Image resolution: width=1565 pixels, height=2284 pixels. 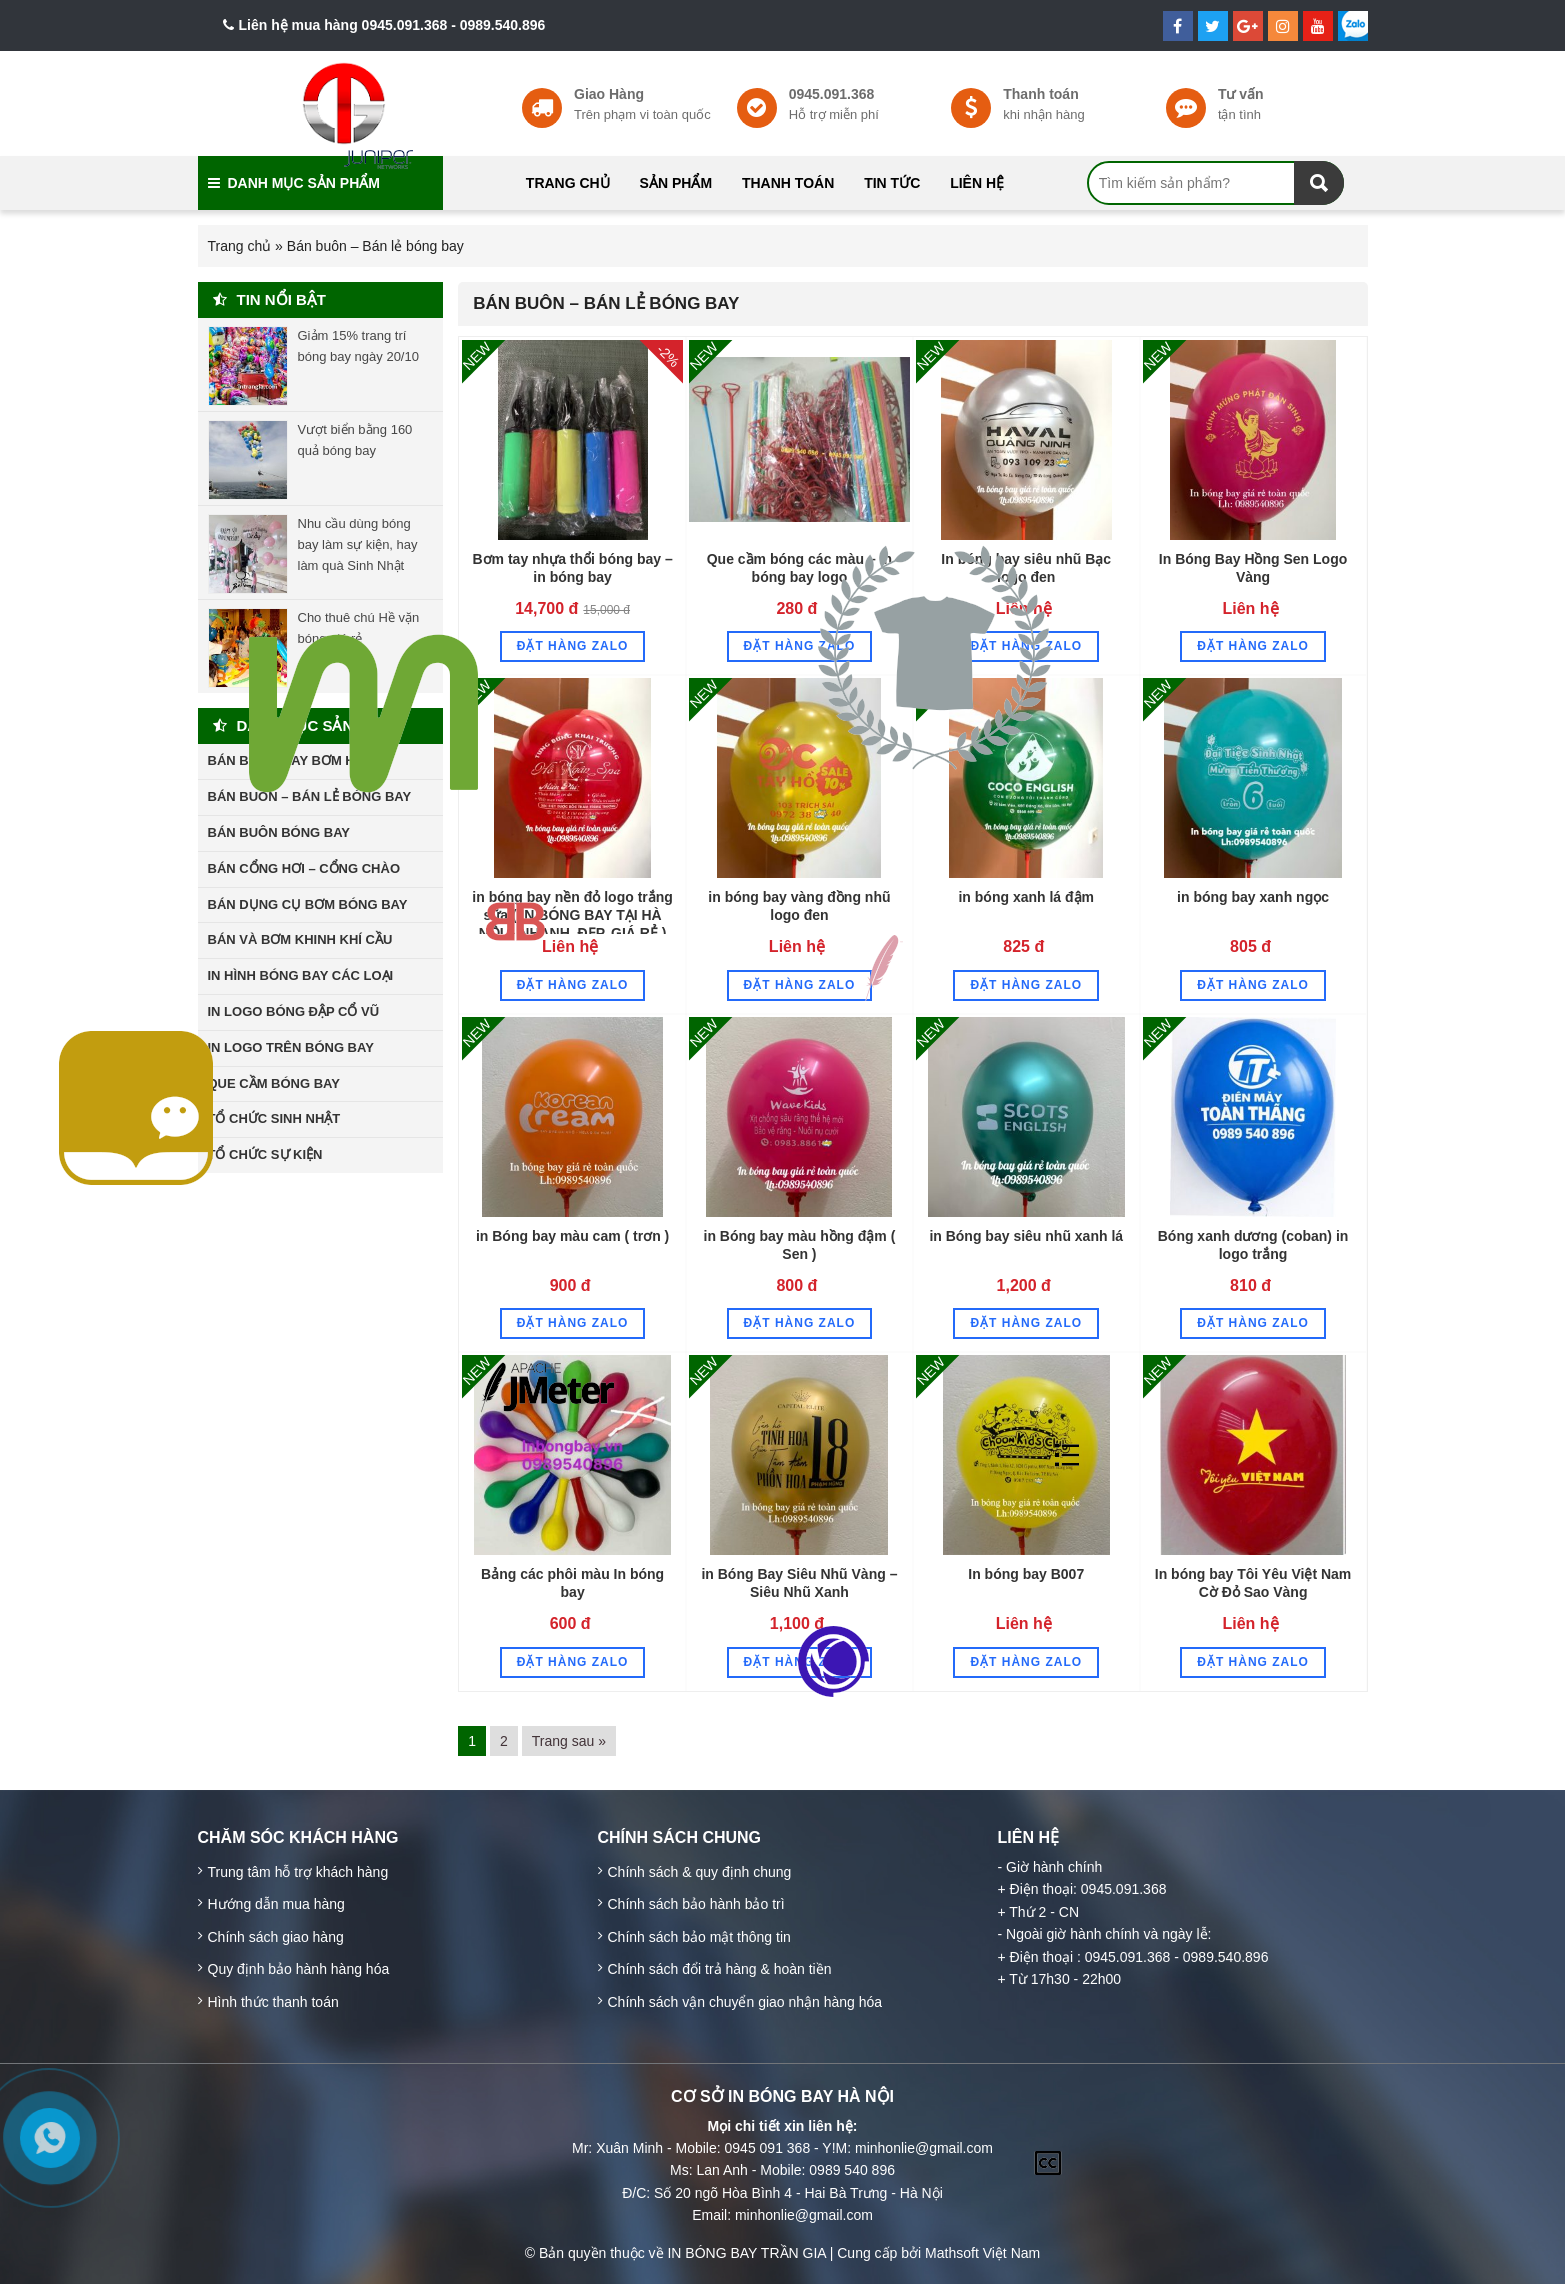 What do you see at coordinates (363, 713) in the screenshot?
I see `open the Mezmo app` at bounding box center [363, 713].